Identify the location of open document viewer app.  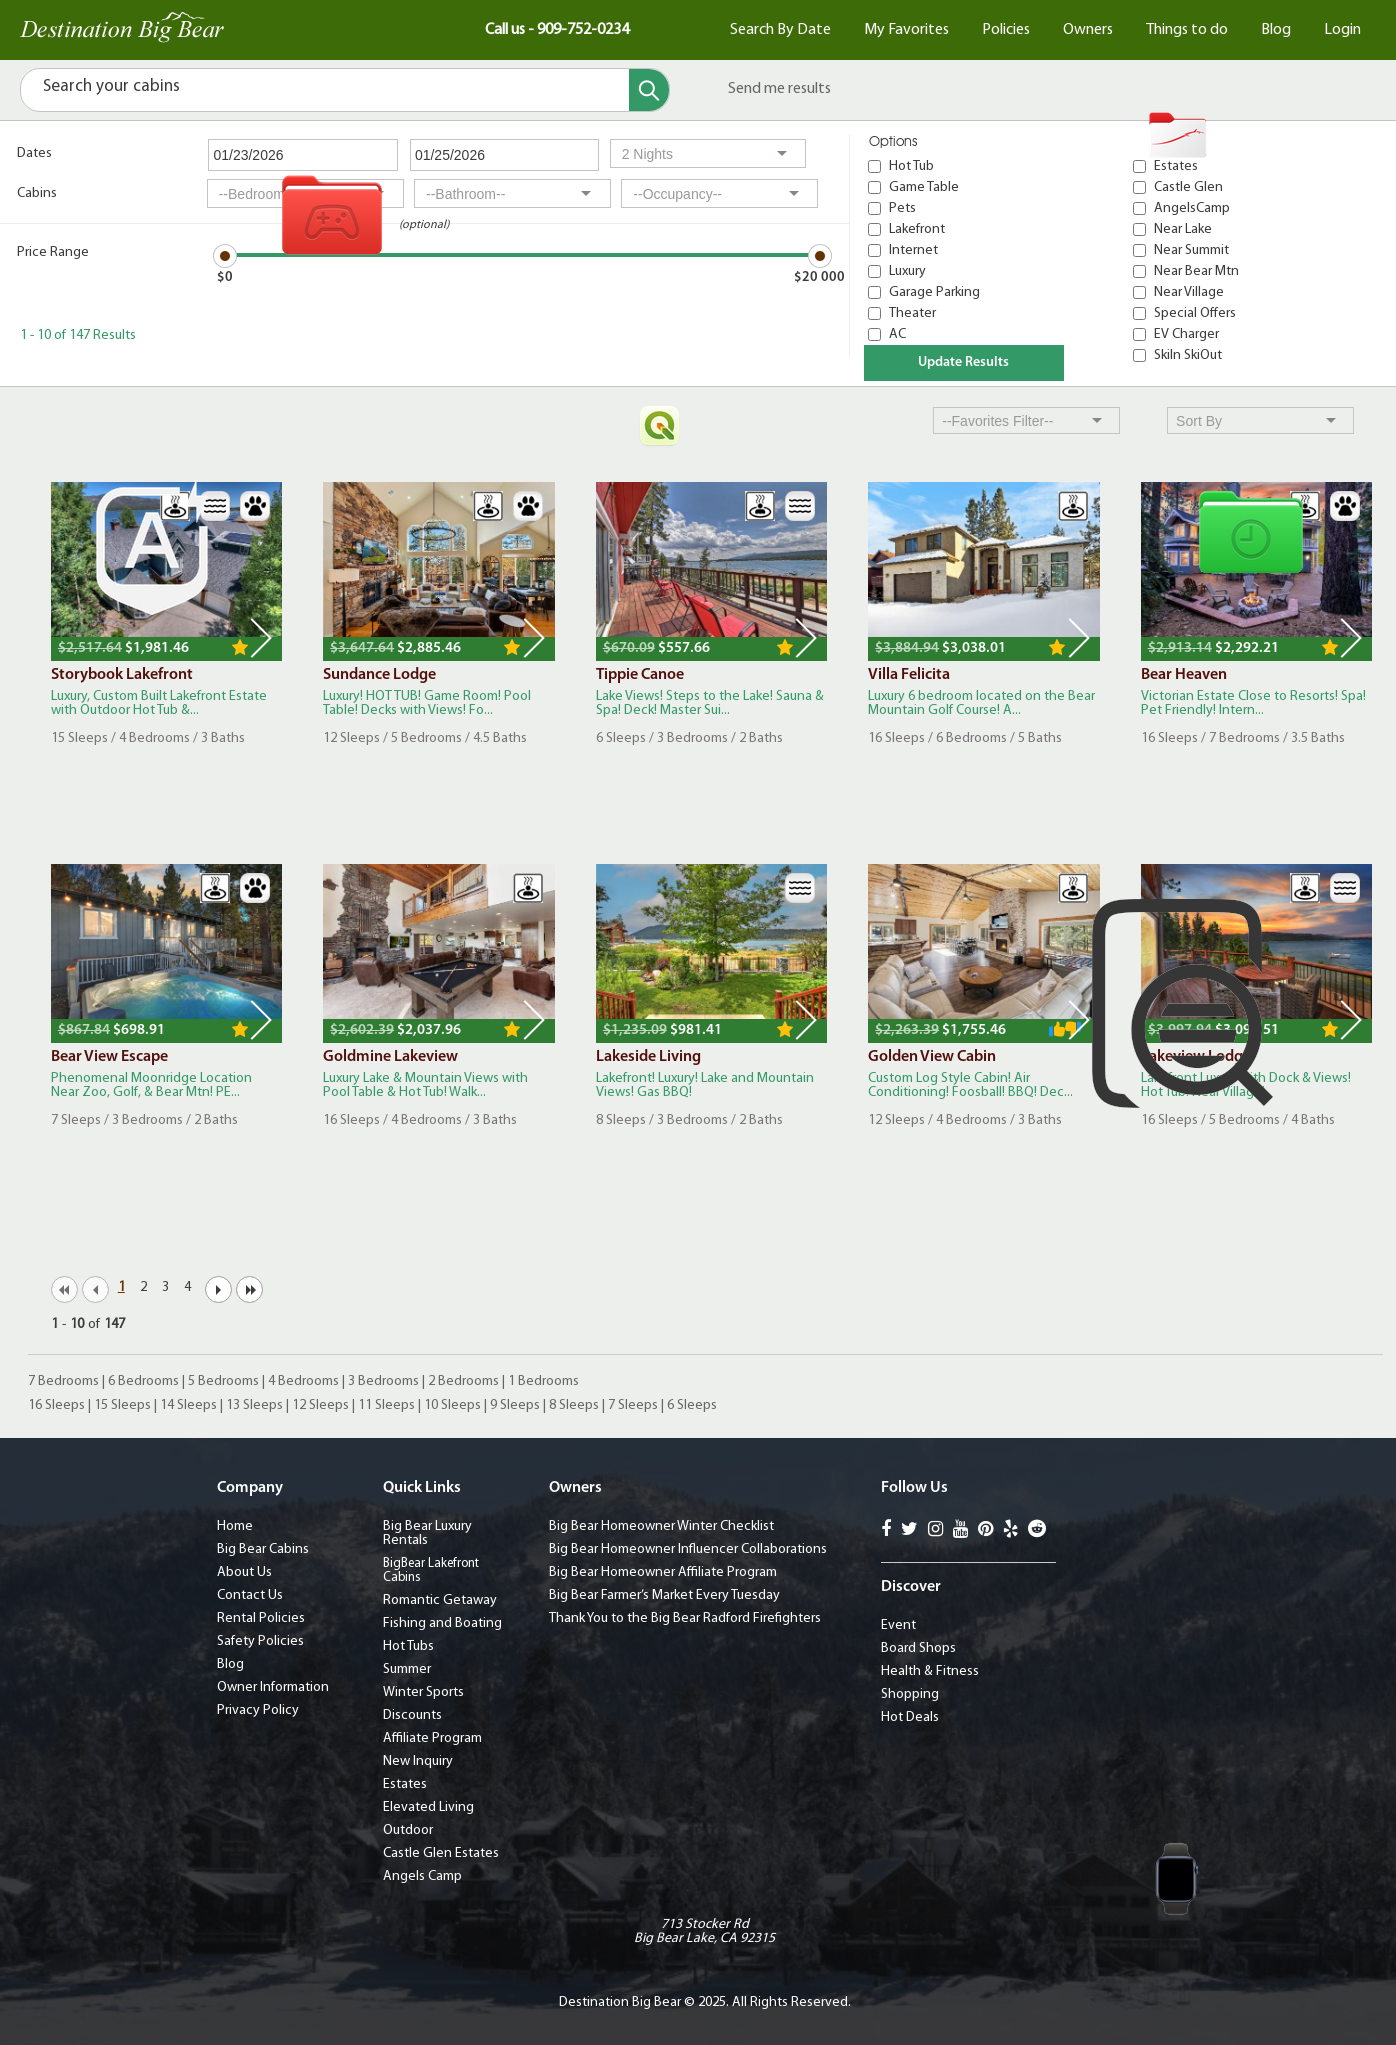
(1183, 1003).